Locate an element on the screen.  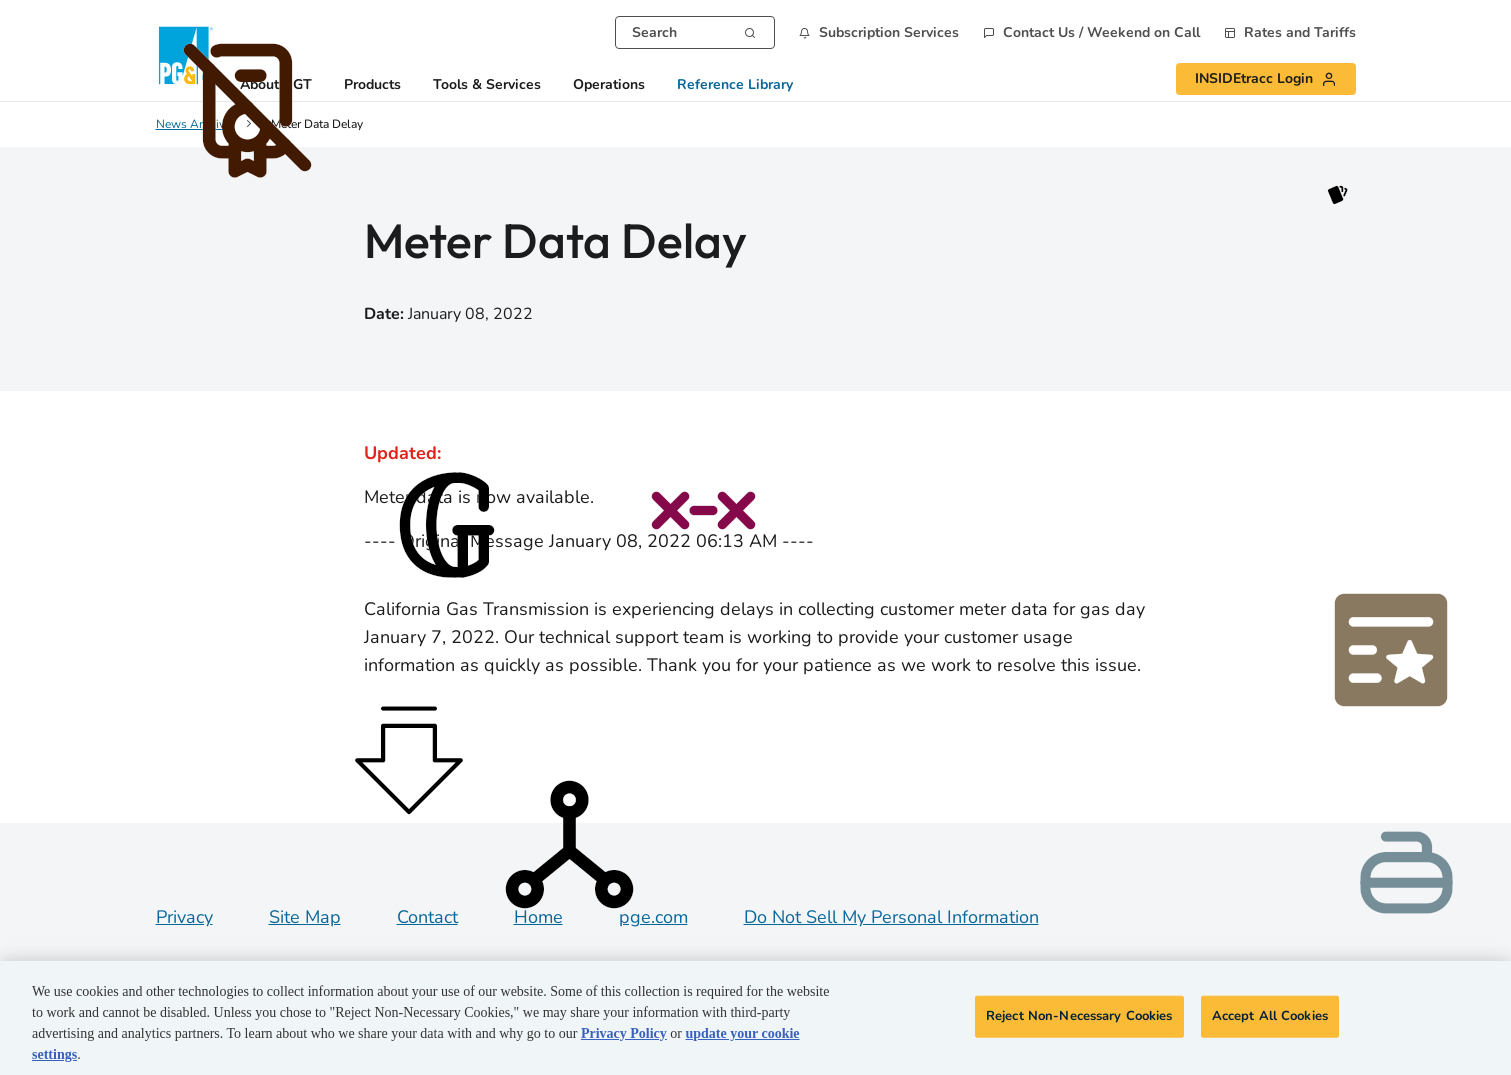
certificate or credential unavailable is located at coordinates (247, 107).